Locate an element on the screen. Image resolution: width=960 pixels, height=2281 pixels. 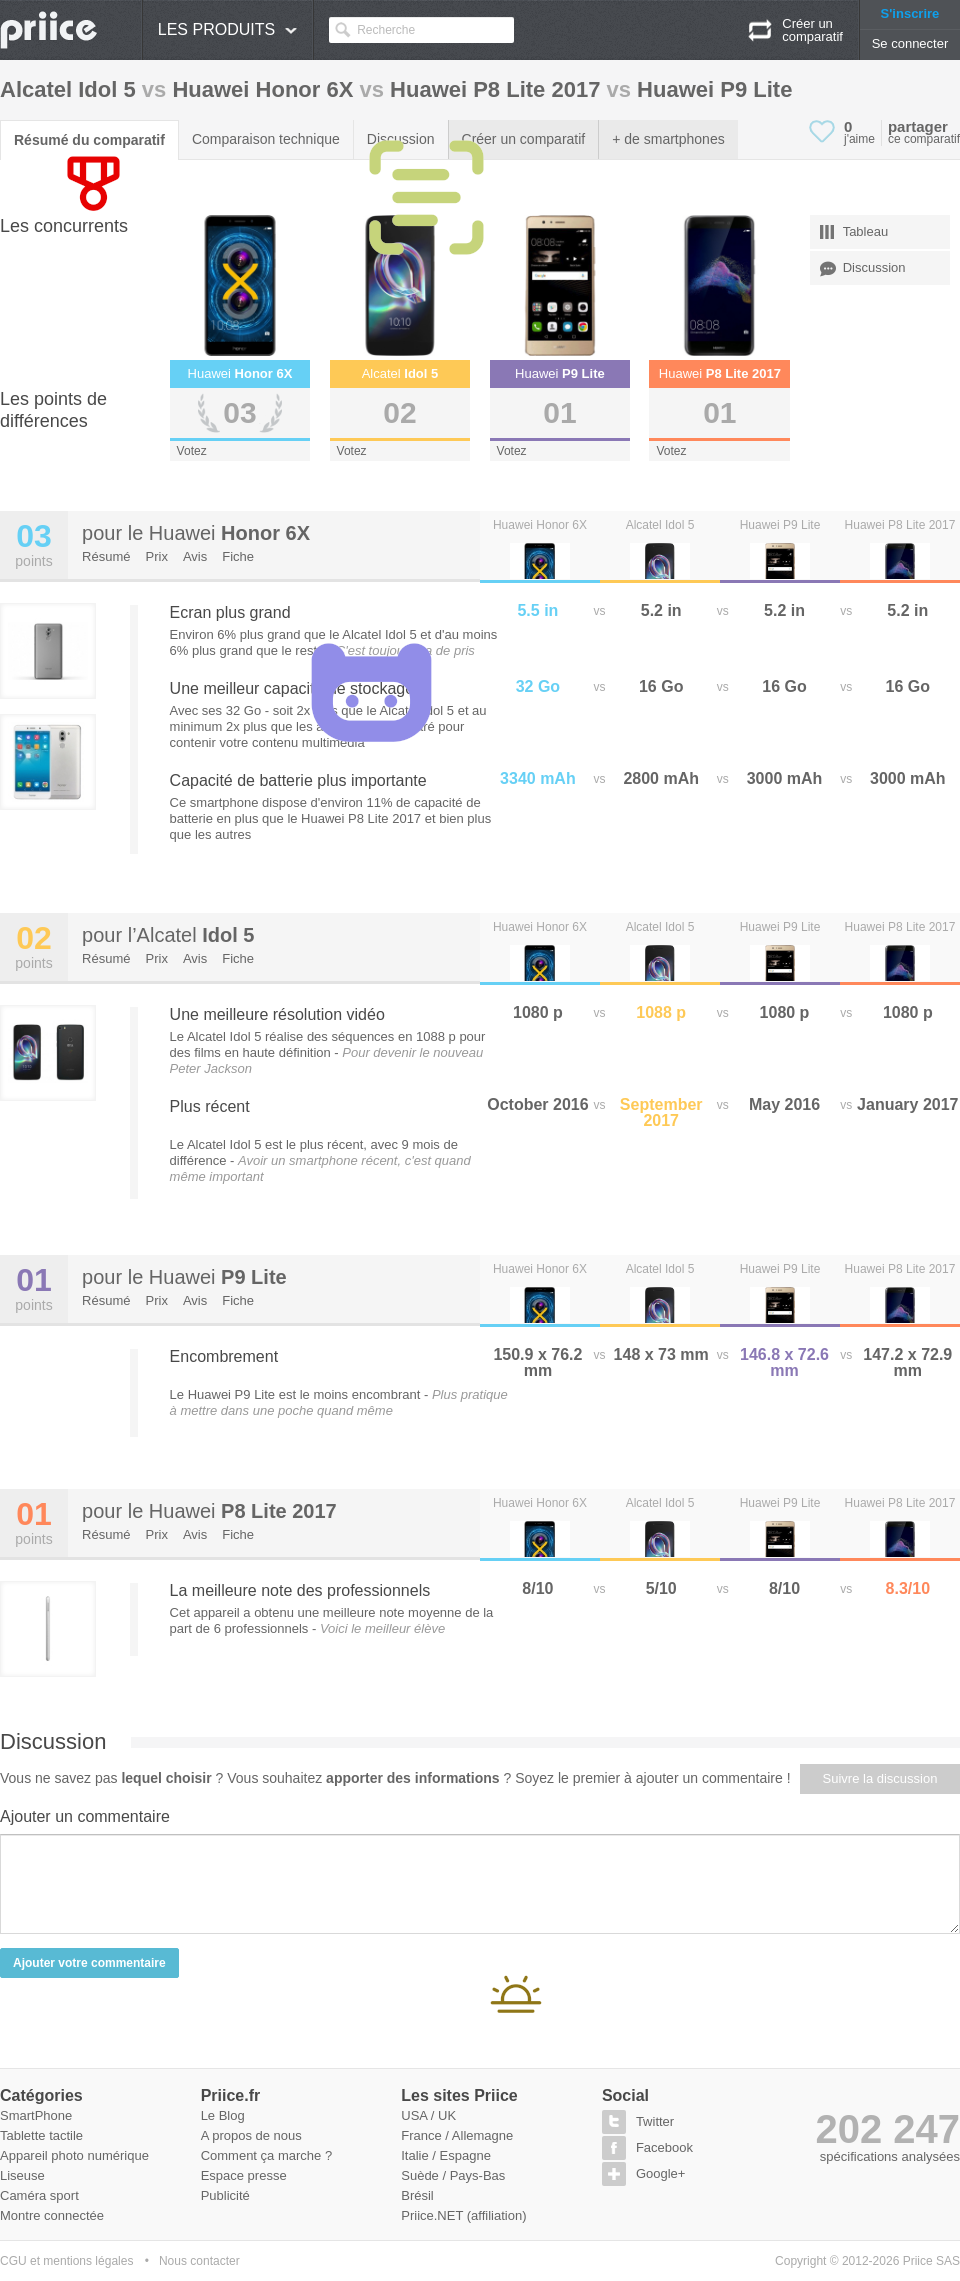
scan document to extract text is located at coordinates (426, 197).